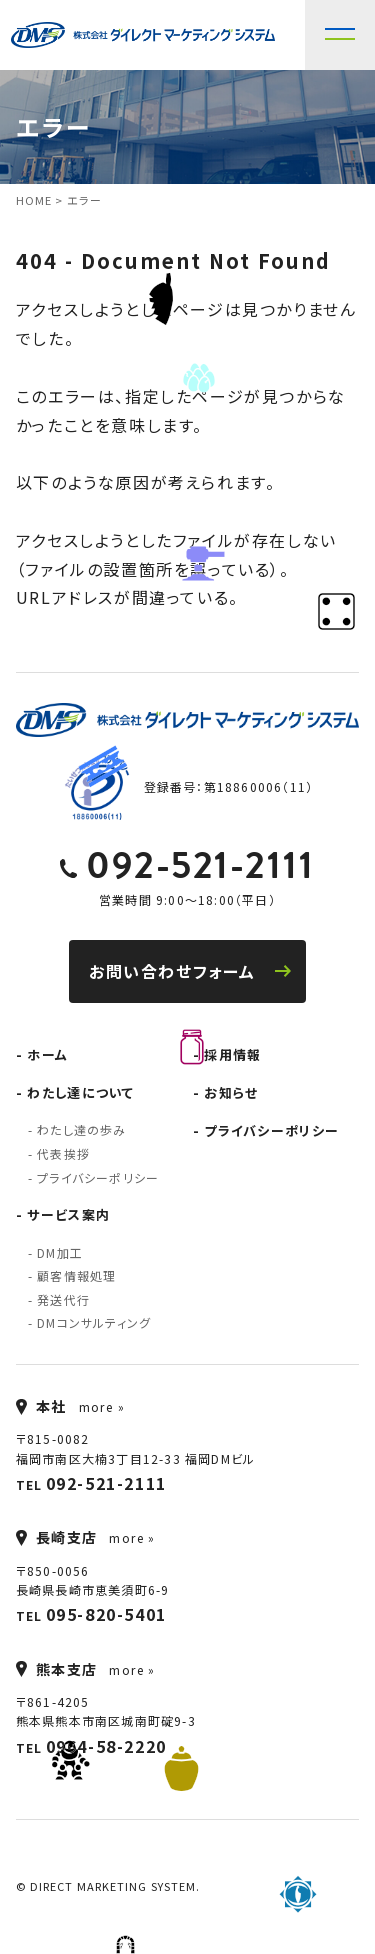 Image resolution: width=375 pixels, height=1954 pixels. Describe the element at coordinates (336, 611) in the screenshot. I see `roll the dice or randomize selection` at that location.